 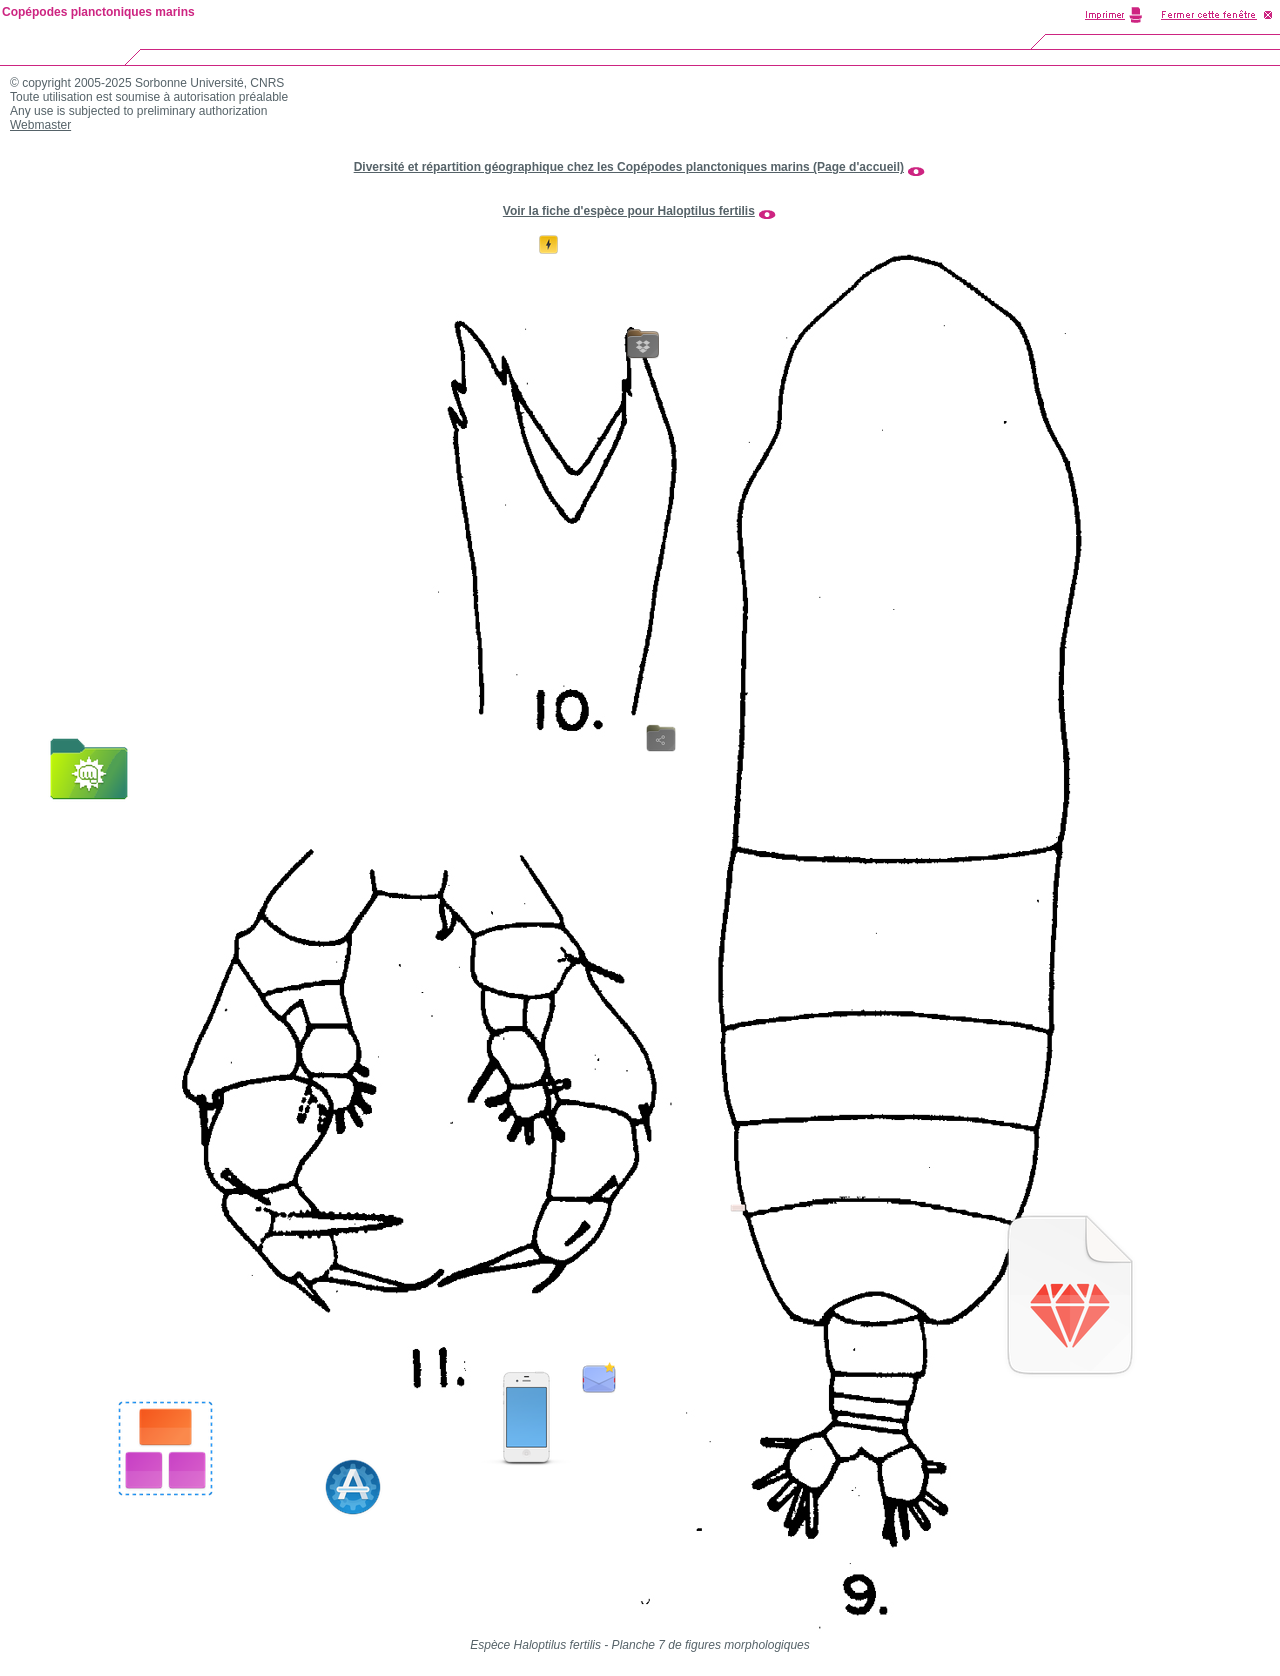 I want to click on select all items in the current view, so click(x=165, y=1448).